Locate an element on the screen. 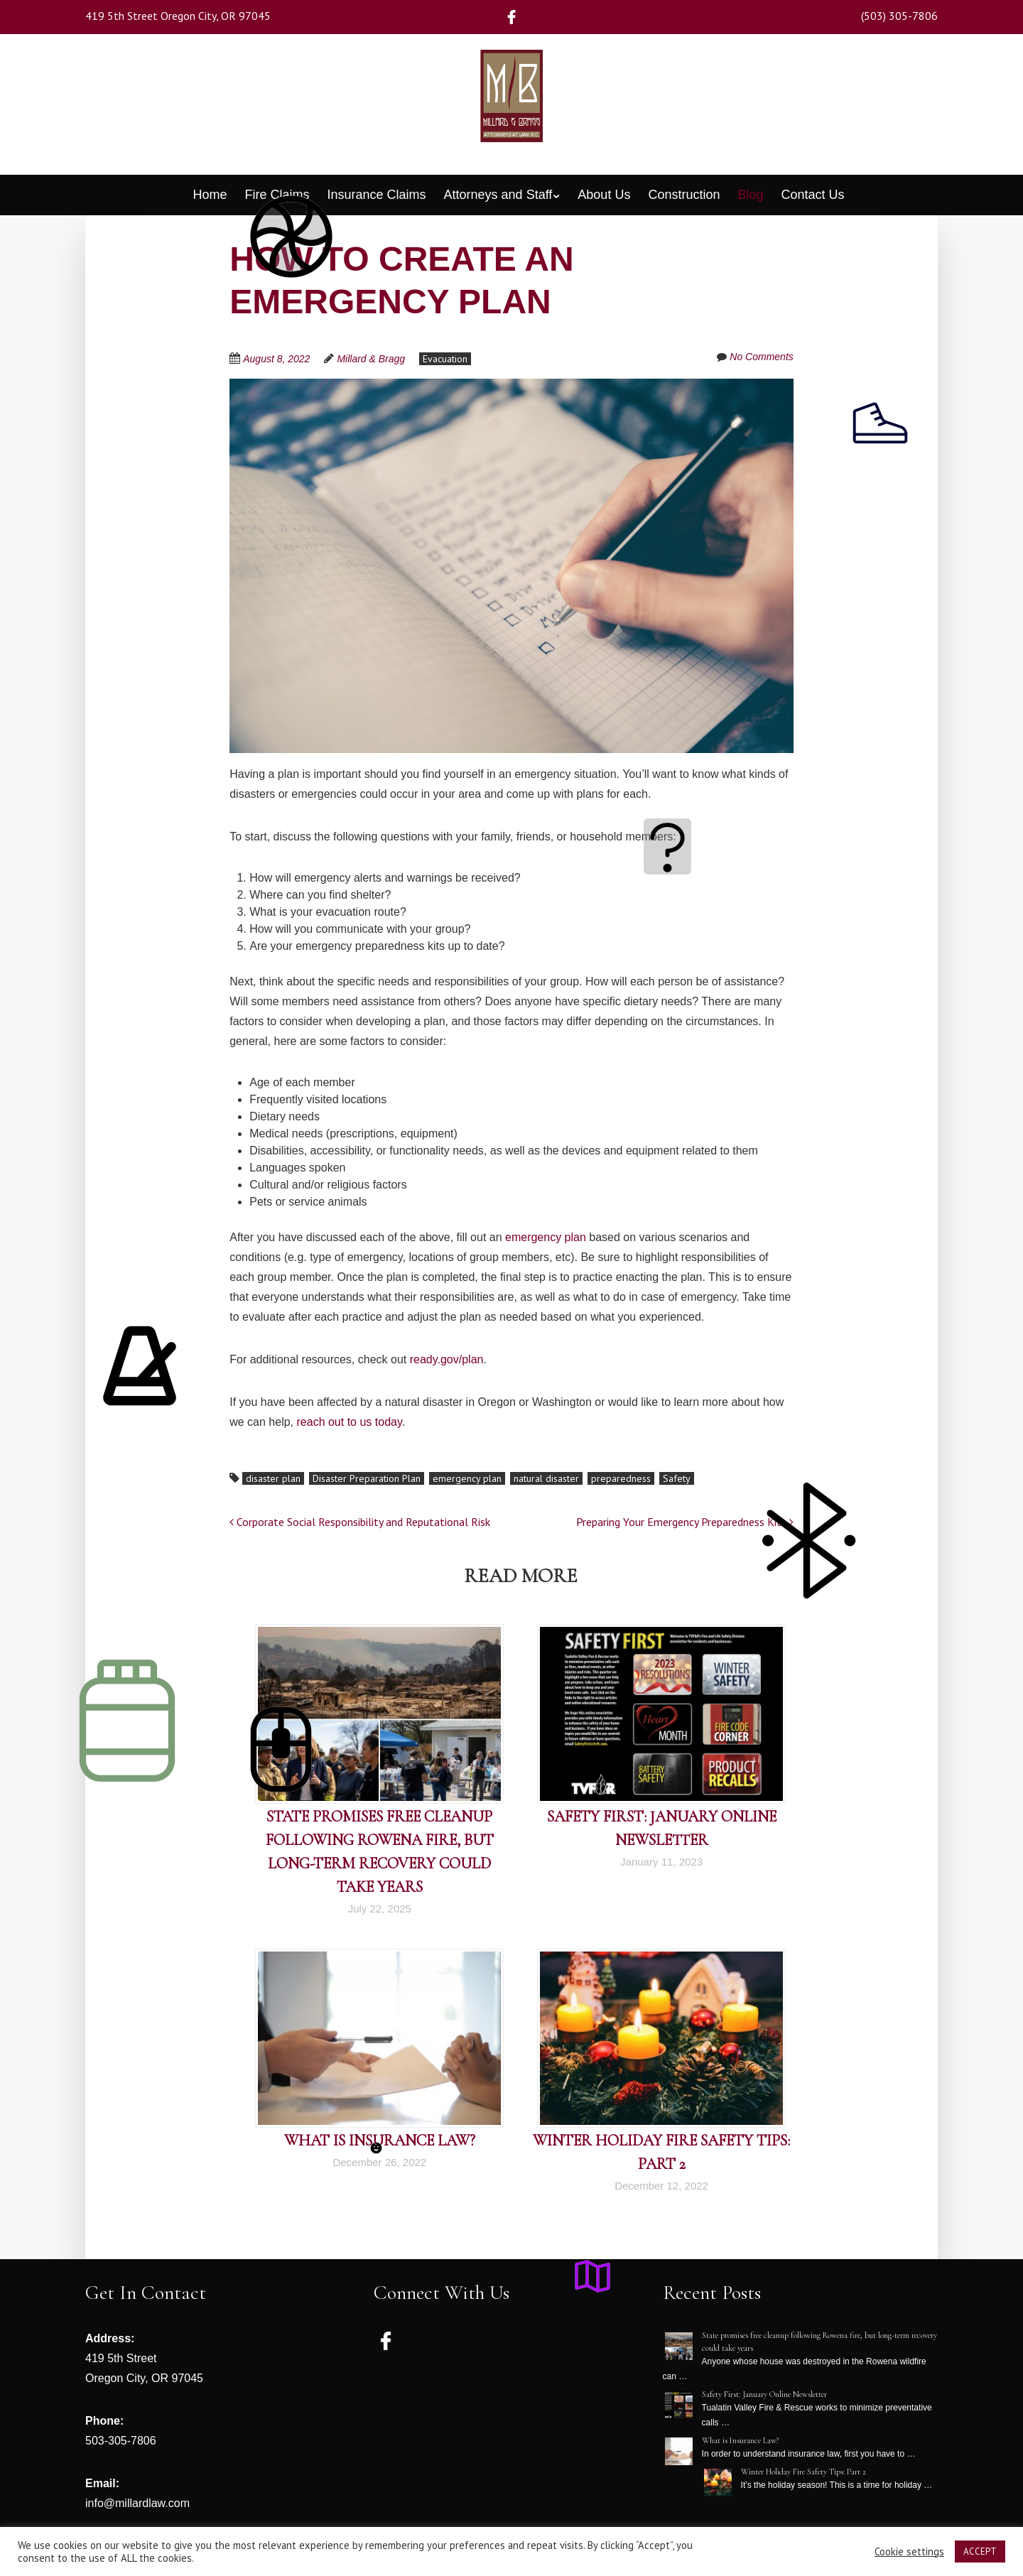  switch to kids mode or child-friendly content is located at coordinates (376, 2148).